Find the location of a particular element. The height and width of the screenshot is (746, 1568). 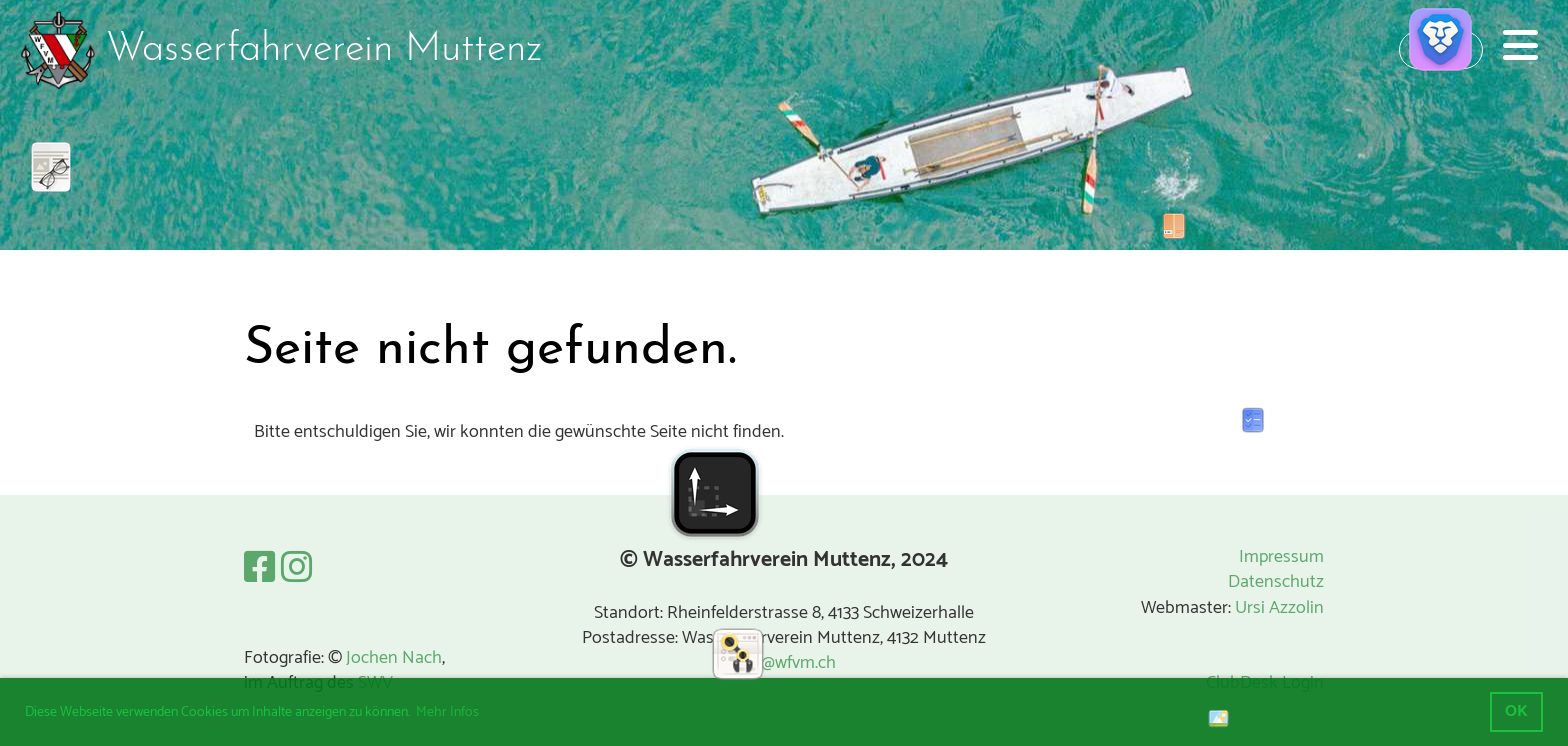

open your bookmarks or saved items app is located at coordinates (1253, 420).